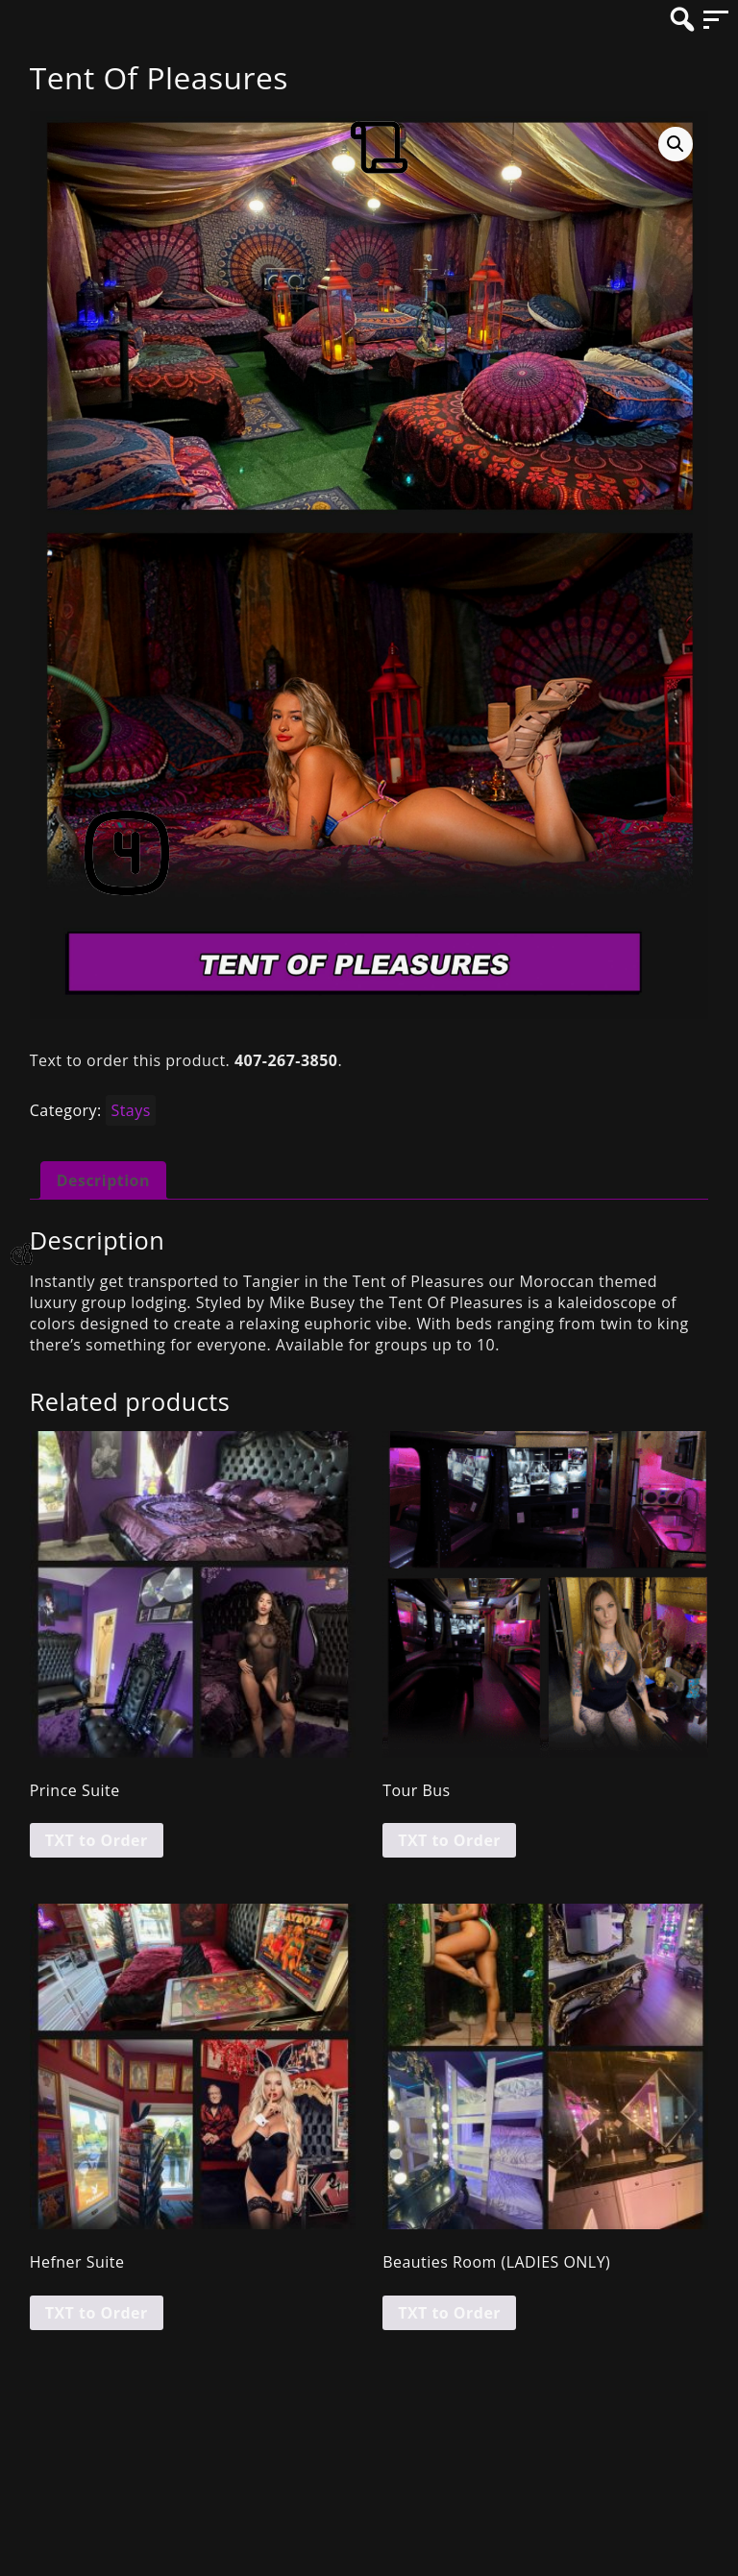  I want to click on indicates step 4 in a multi-step process, so click(127, 853).